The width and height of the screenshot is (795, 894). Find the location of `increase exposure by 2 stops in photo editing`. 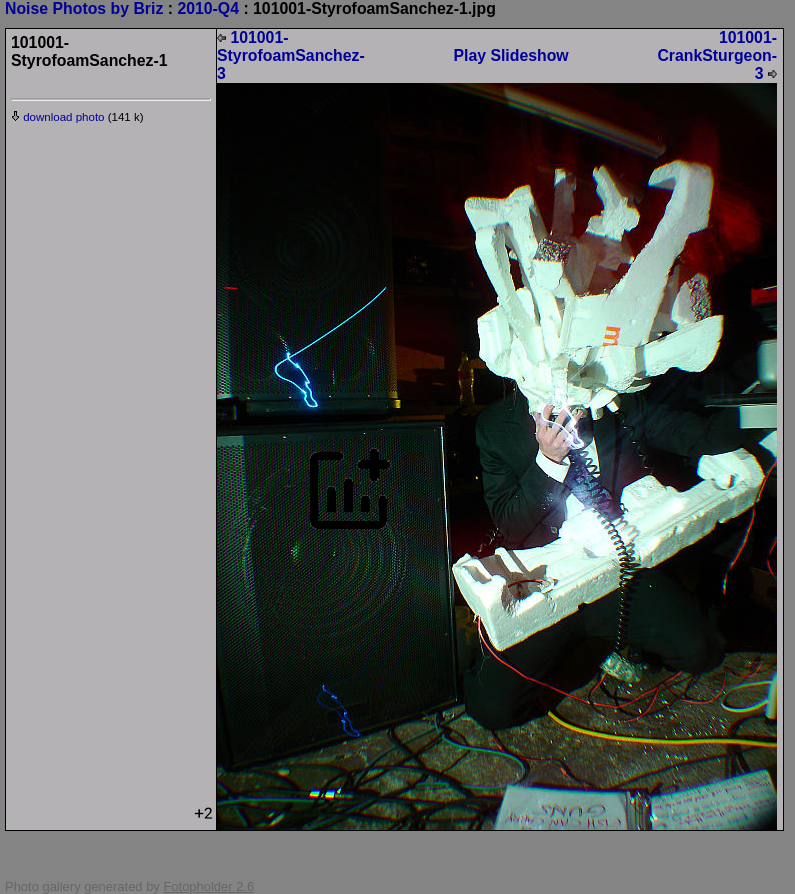

increase exposure by 2 stops in photo editing is located at coordinates (203, 813).